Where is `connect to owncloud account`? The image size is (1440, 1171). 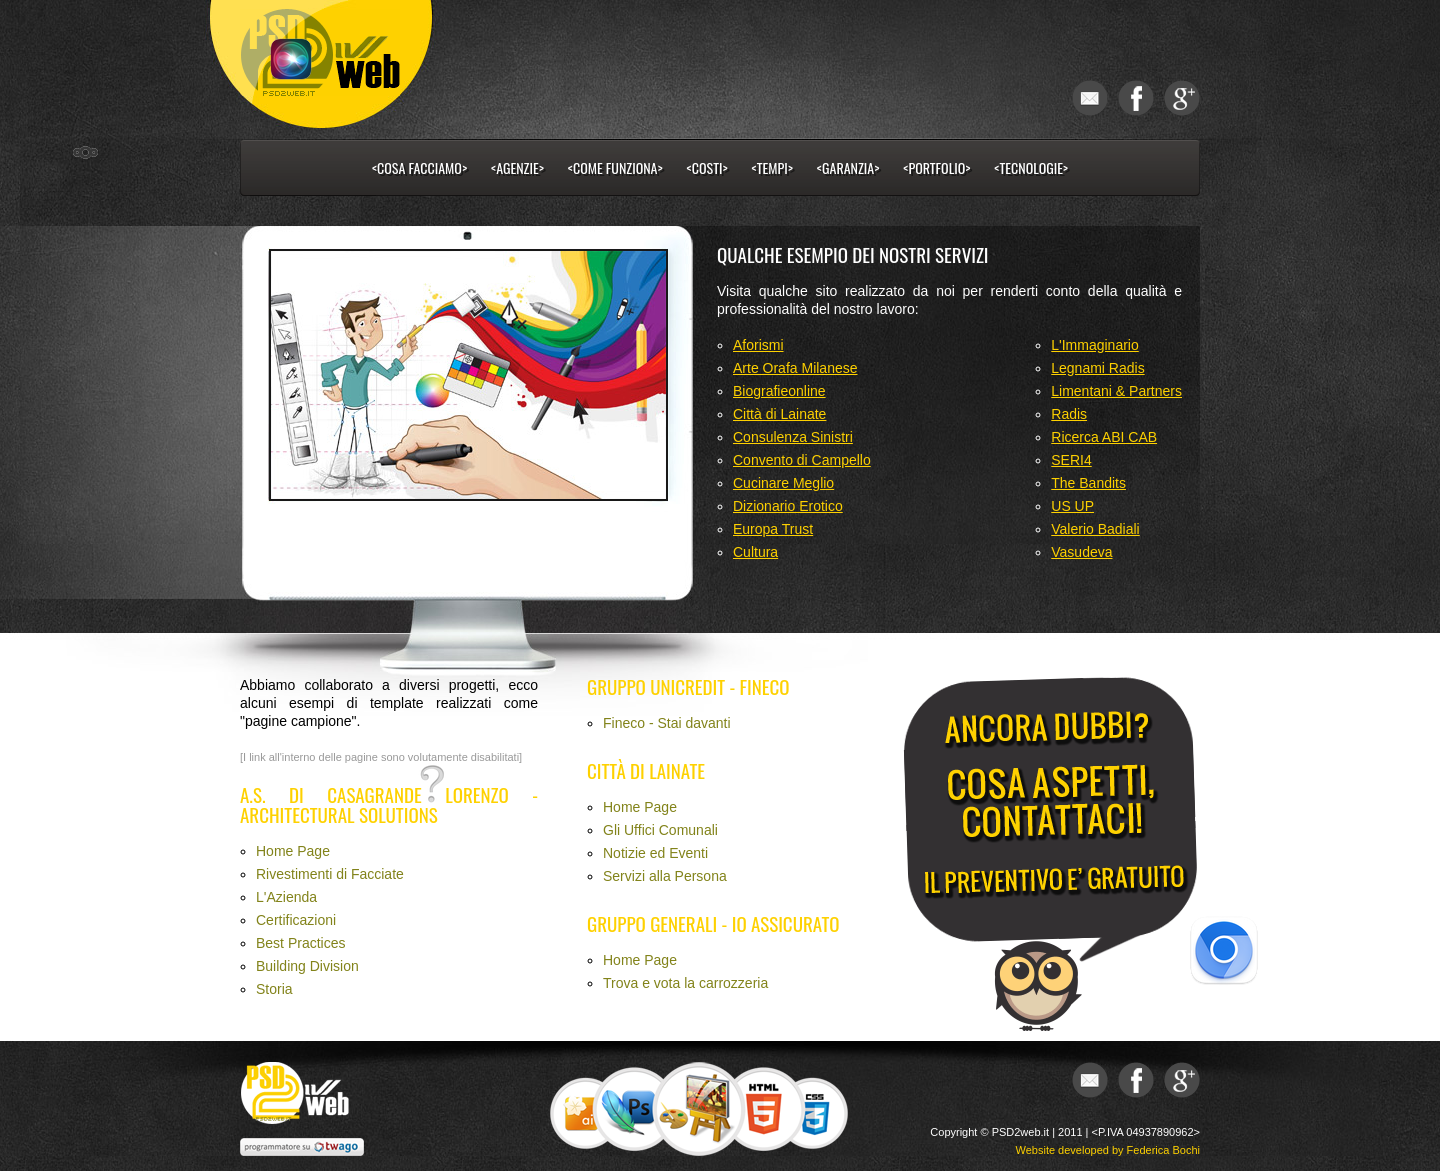 connect to owncloud account is located at coordinates (85, 152).